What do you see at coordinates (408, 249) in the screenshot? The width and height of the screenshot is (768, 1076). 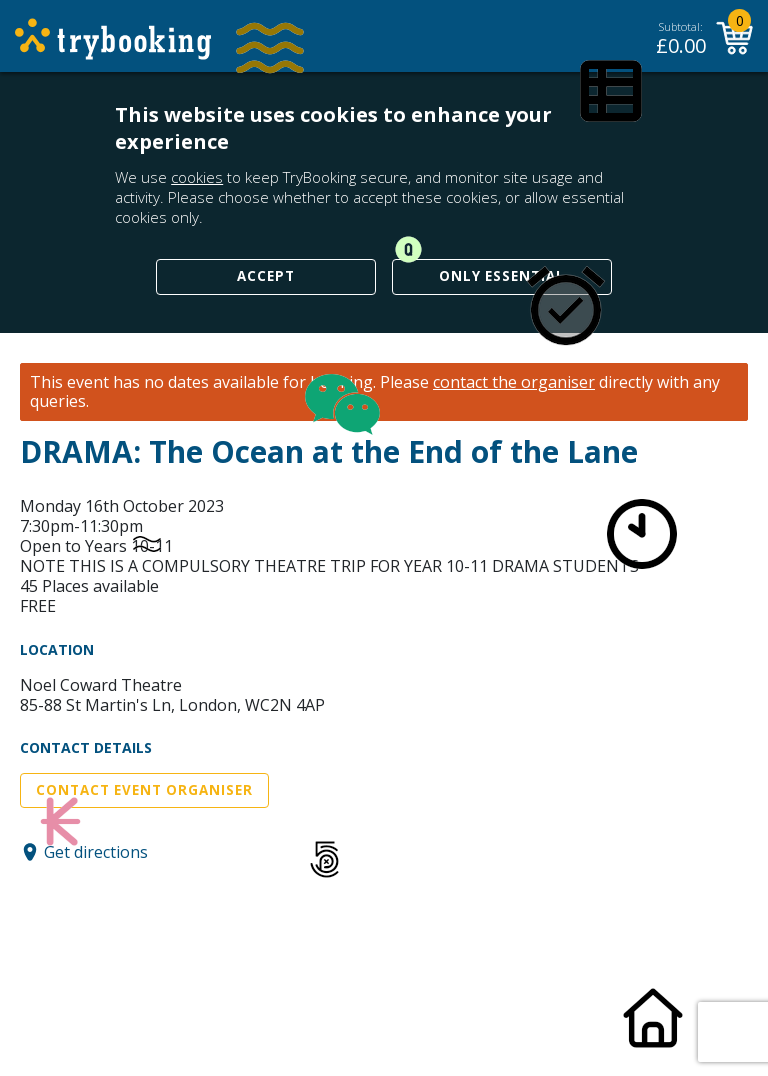 I see `indicates a "Q" category or label` at bounding box center [408, 249].